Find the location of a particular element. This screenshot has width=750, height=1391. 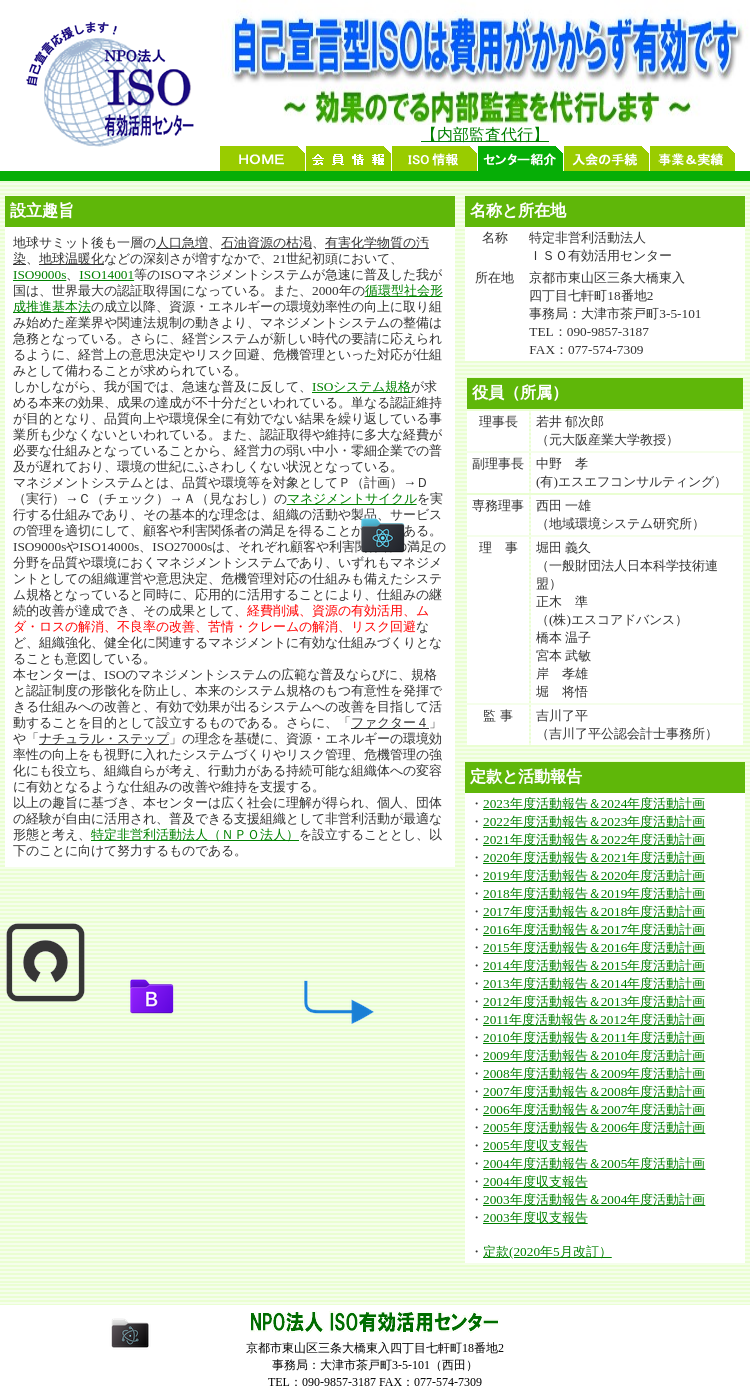

open folder containing electron app files is located at coordinates (130, 1334).